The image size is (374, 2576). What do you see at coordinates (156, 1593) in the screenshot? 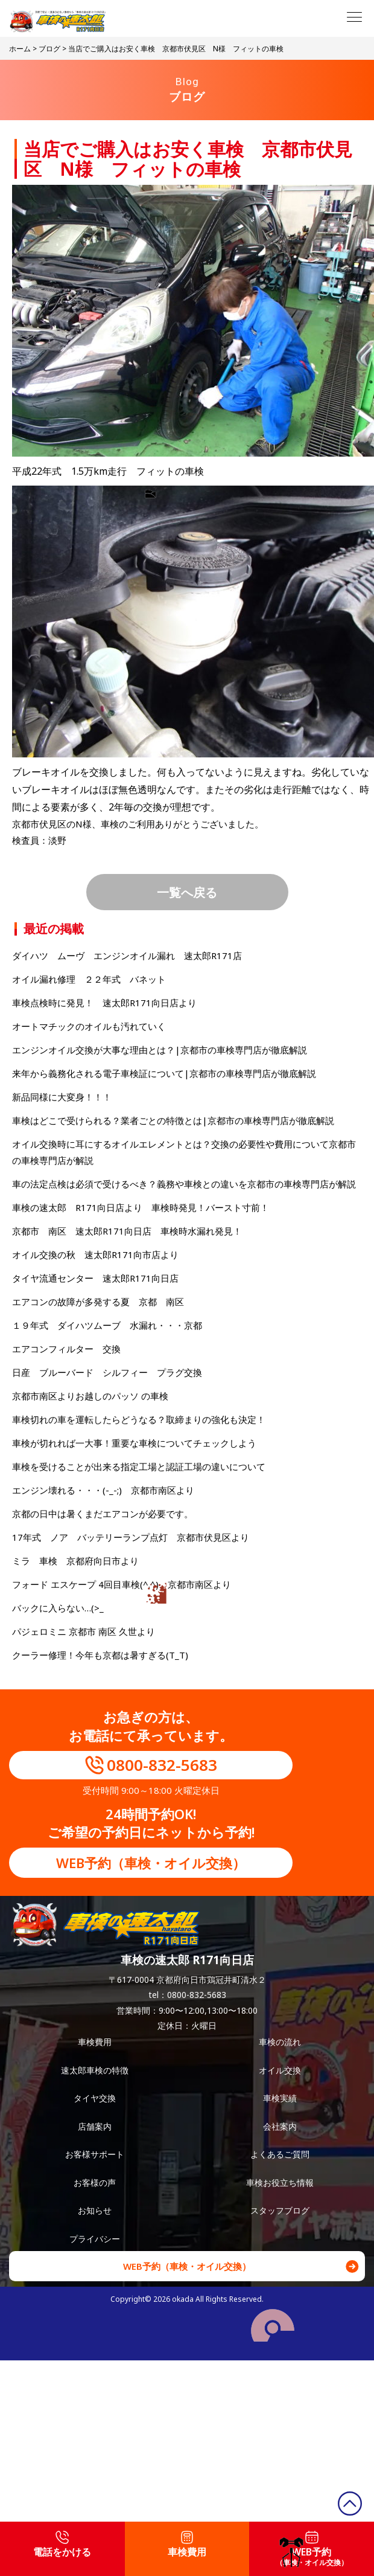
I see `indicates ink or paint splatter effect tool` at bounding box center [156, 1593].